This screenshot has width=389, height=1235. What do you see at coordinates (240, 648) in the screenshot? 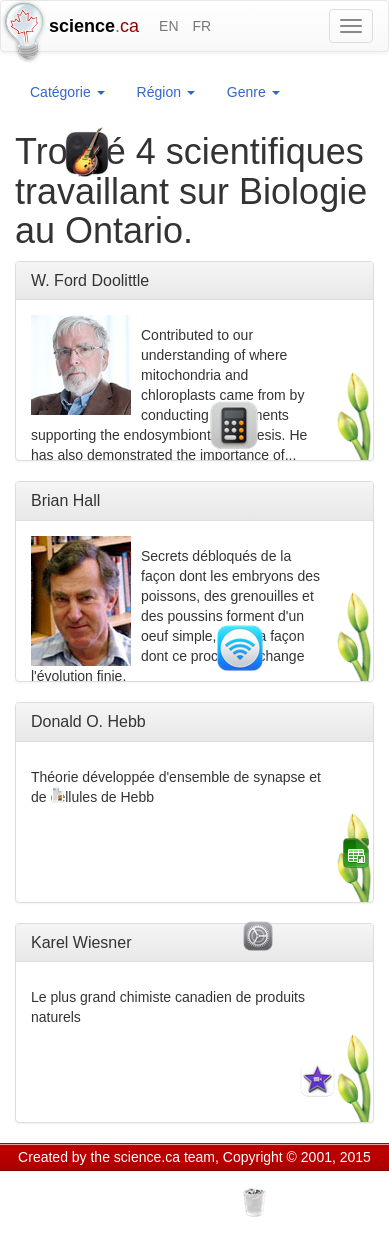
I see `open Airport Utility to manage Apple wireless devices` at bounding box center [240, 648].